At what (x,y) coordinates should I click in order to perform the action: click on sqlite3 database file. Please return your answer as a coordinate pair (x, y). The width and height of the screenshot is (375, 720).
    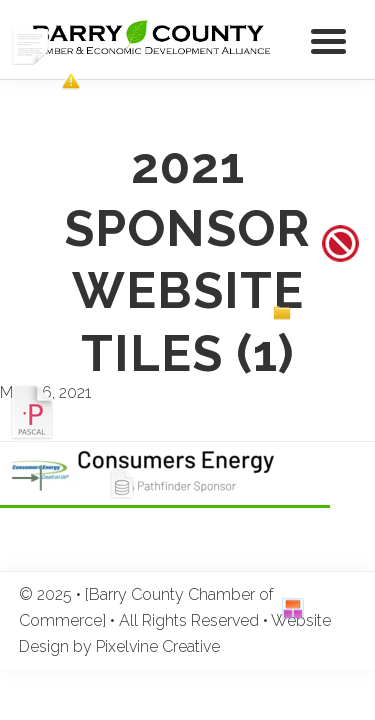
    Looking at the image, I should click on (122, 484).